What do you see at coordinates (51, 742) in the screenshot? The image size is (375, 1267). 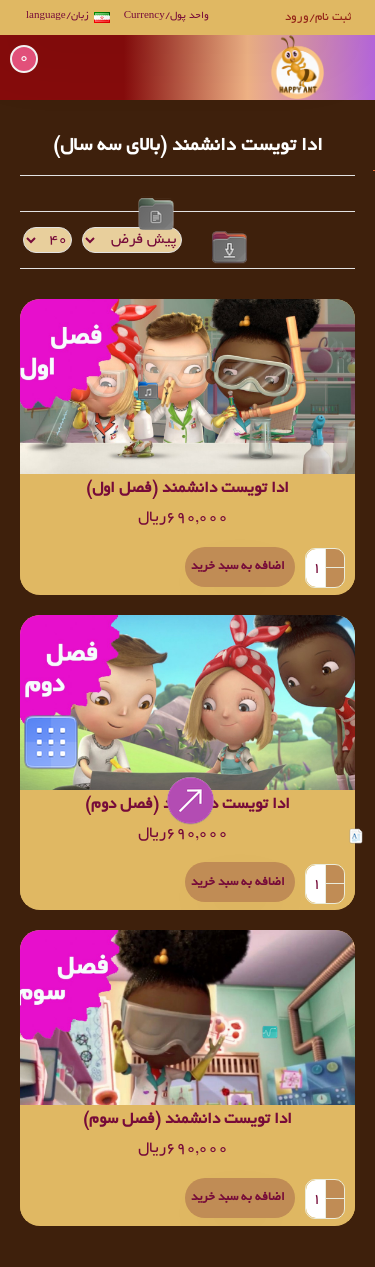 I see `view other applications` at bounding box center [51, 742].